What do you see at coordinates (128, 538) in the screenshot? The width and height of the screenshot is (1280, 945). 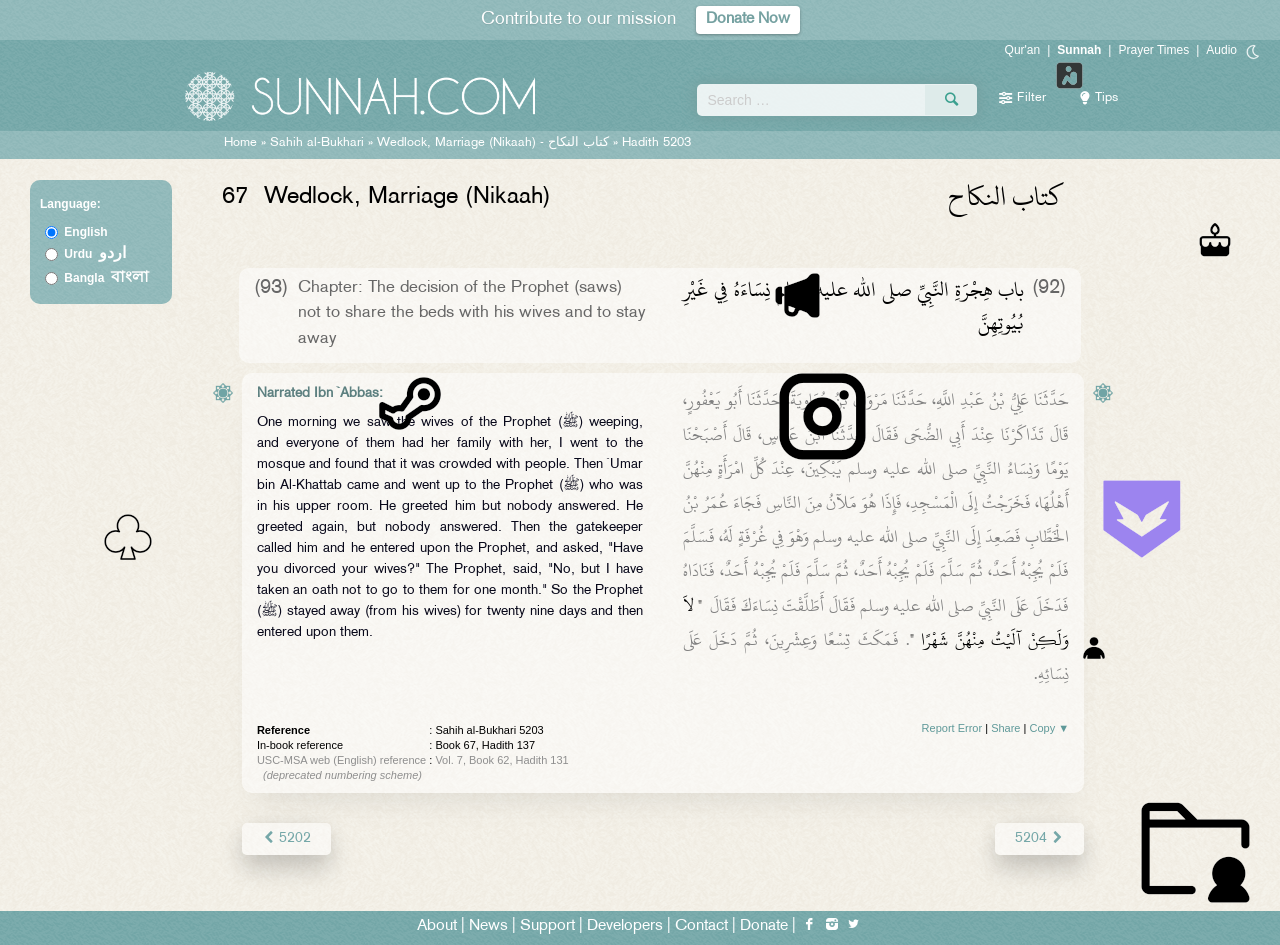 I see `club suit symbol for card games` at bounding box center [128, 538].